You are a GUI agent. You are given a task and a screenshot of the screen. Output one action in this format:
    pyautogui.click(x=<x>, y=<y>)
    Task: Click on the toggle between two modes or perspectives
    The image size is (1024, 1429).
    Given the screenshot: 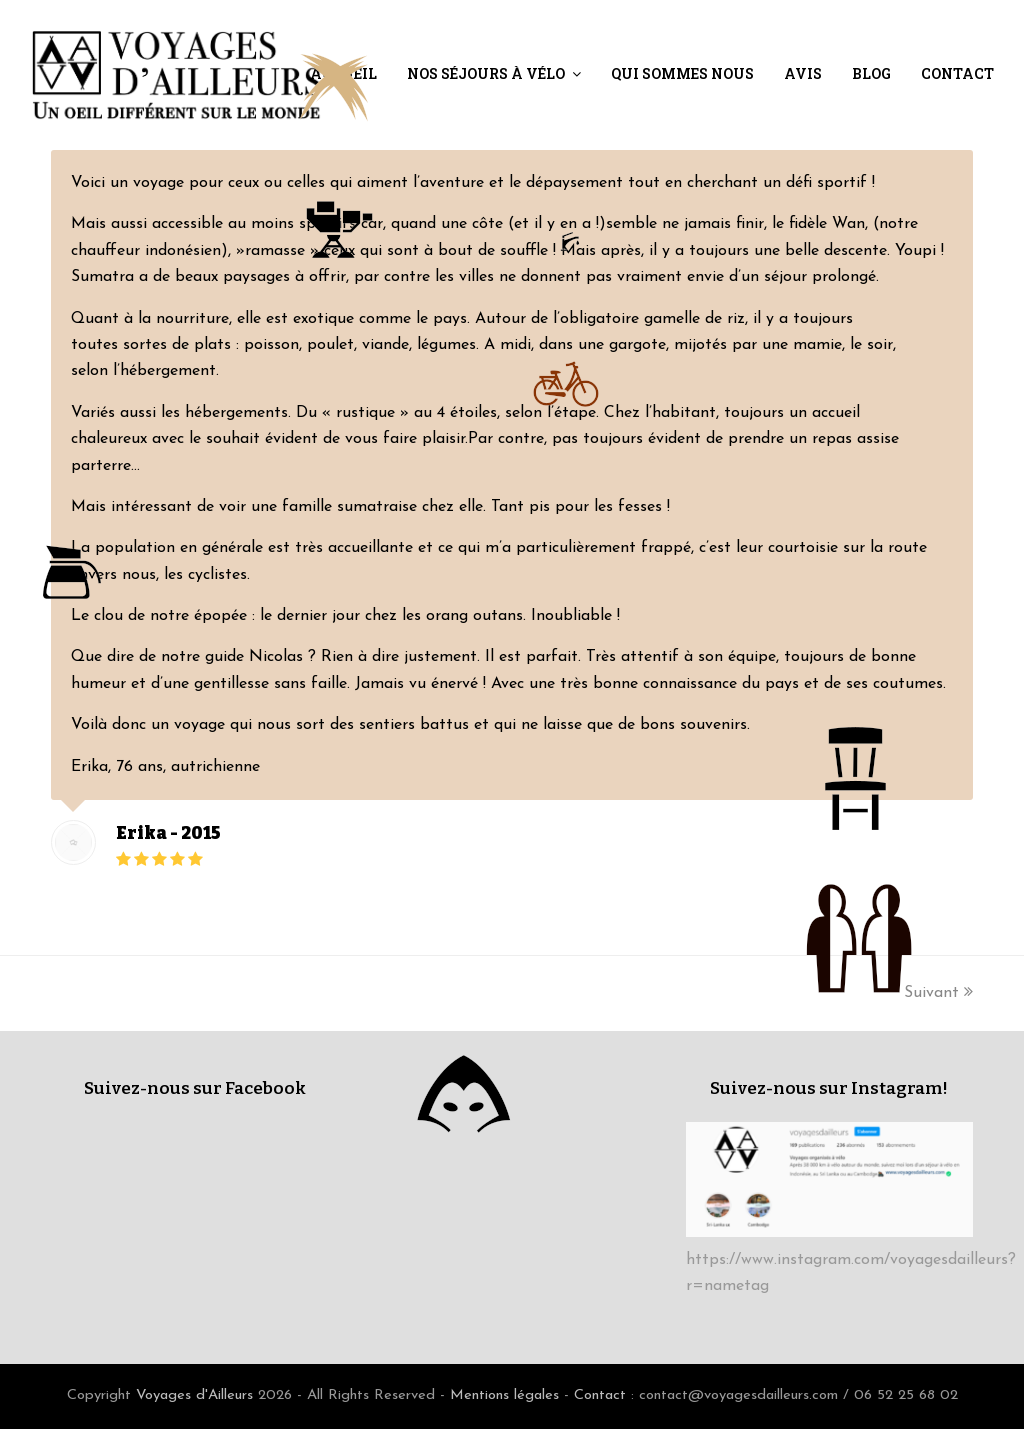 What is the action you would take?
    pyautogui.click(x=858, y=937)
    